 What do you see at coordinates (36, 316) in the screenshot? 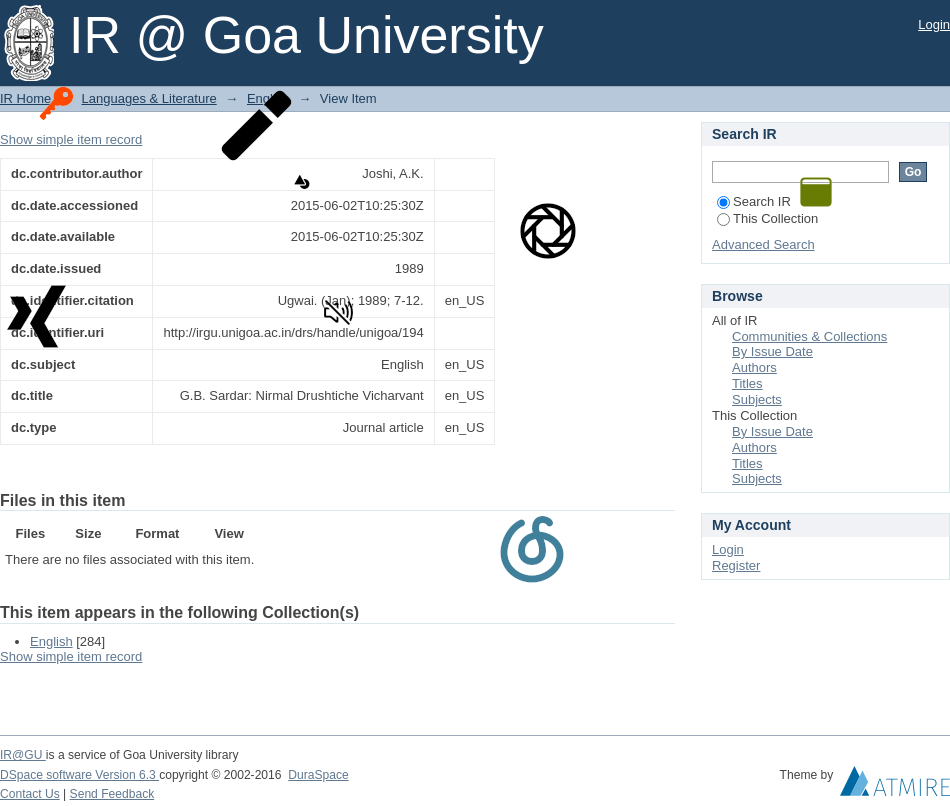
I see `visit xing professional network profile` at bounding box center [36, 316].